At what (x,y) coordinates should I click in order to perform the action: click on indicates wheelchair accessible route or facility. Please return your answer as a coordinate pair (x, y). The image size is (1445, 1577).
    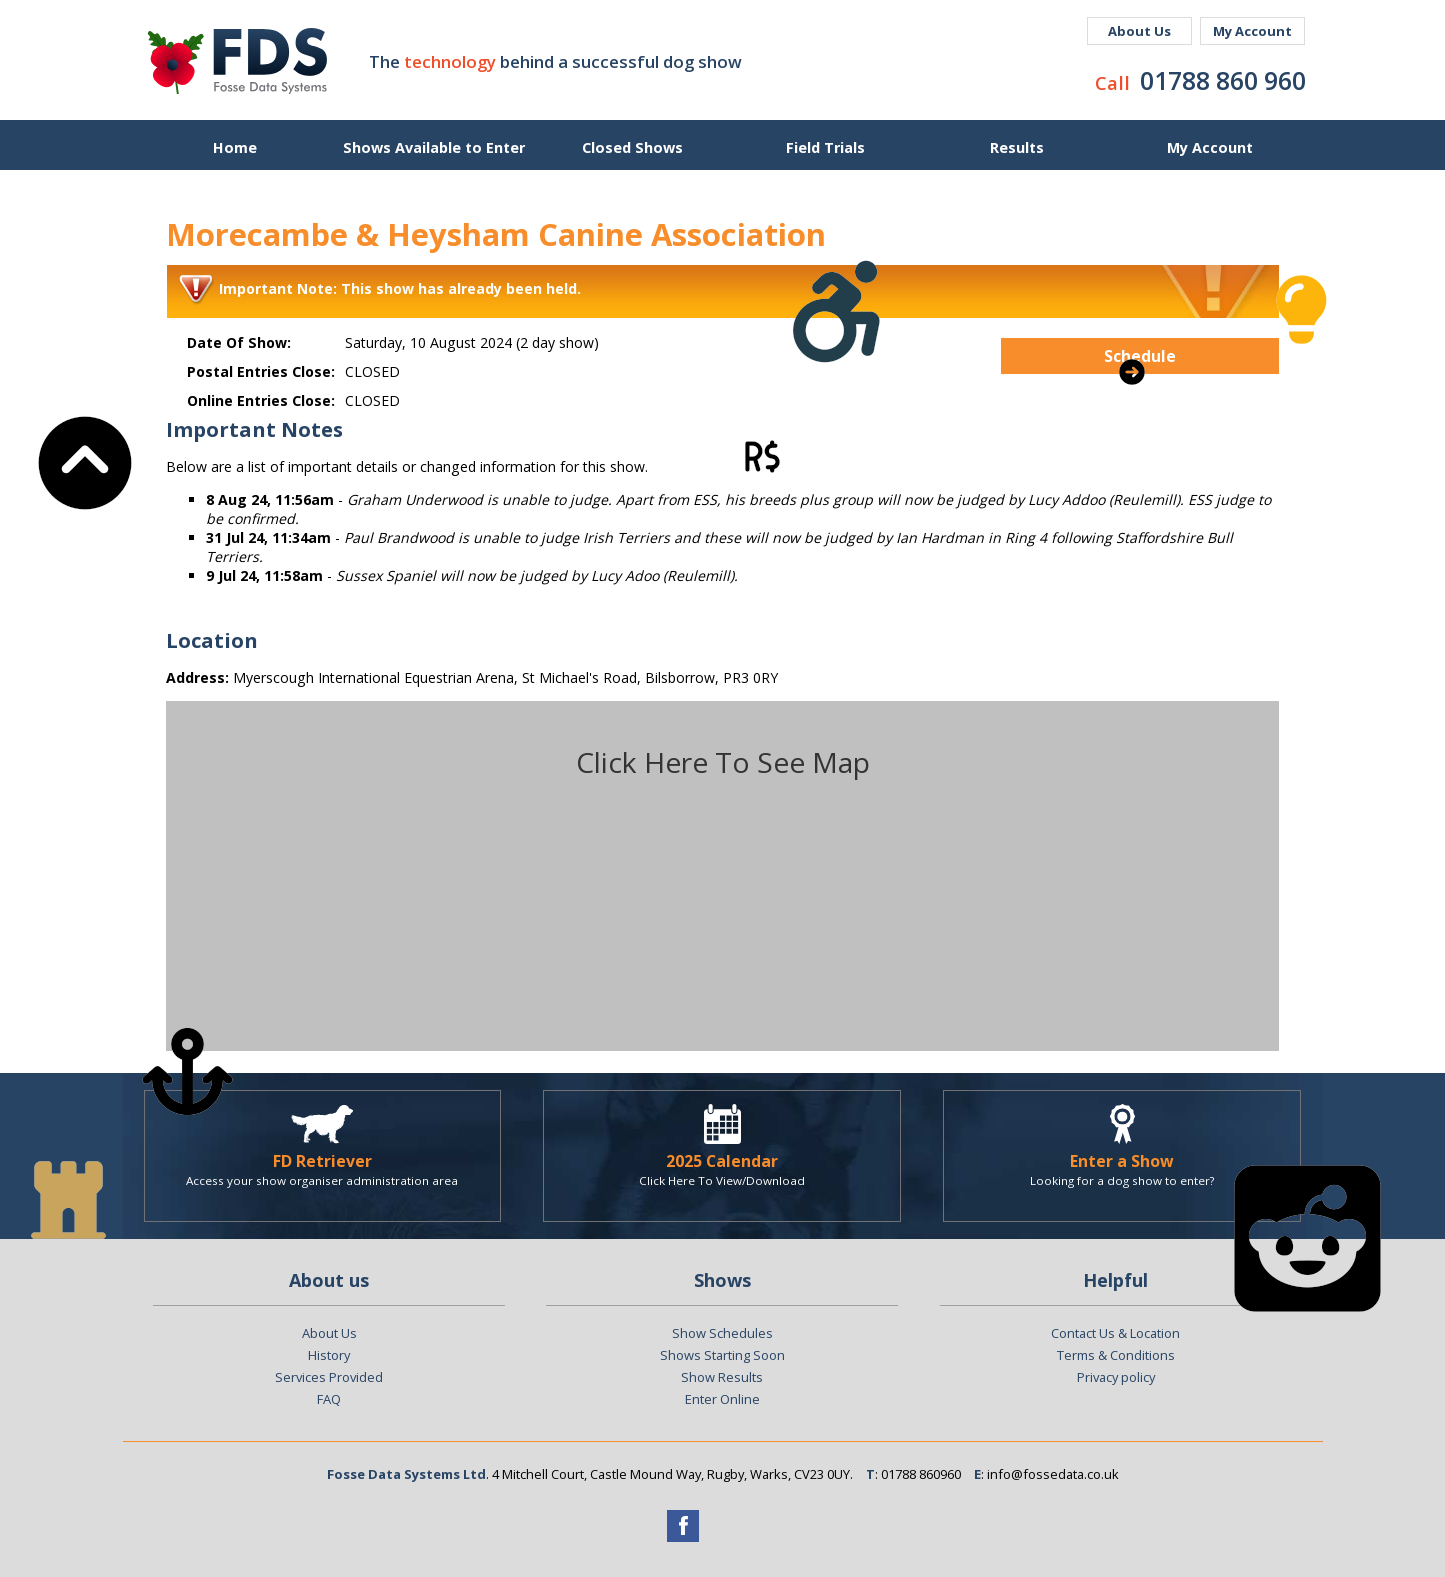
    Looking at the image, I should click on (837, 311).